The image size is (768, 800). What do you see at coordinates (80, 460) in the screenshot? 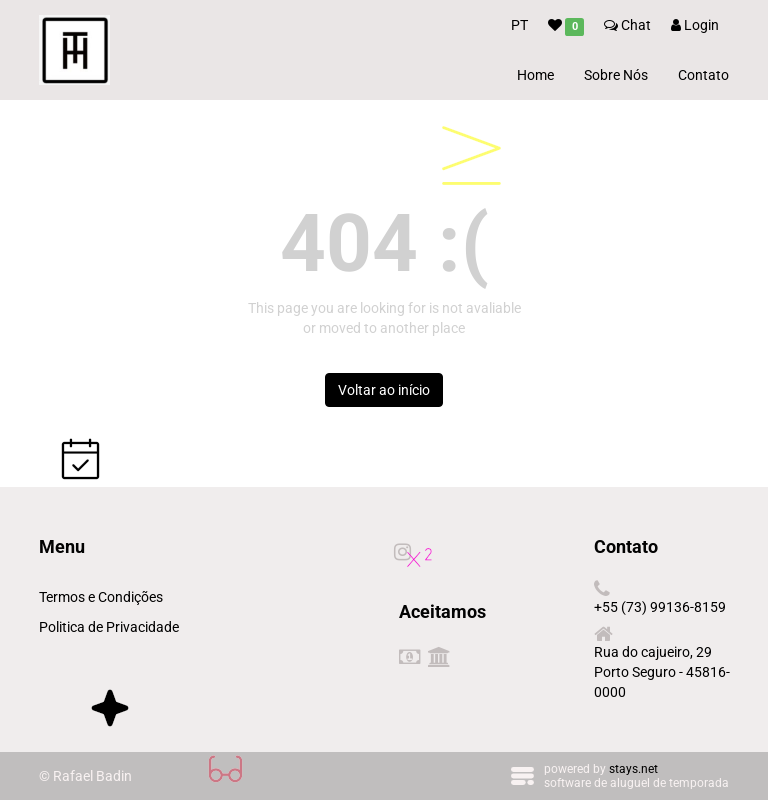
I see `confirm or schedule an appointment` at bounding box center [80, 460].